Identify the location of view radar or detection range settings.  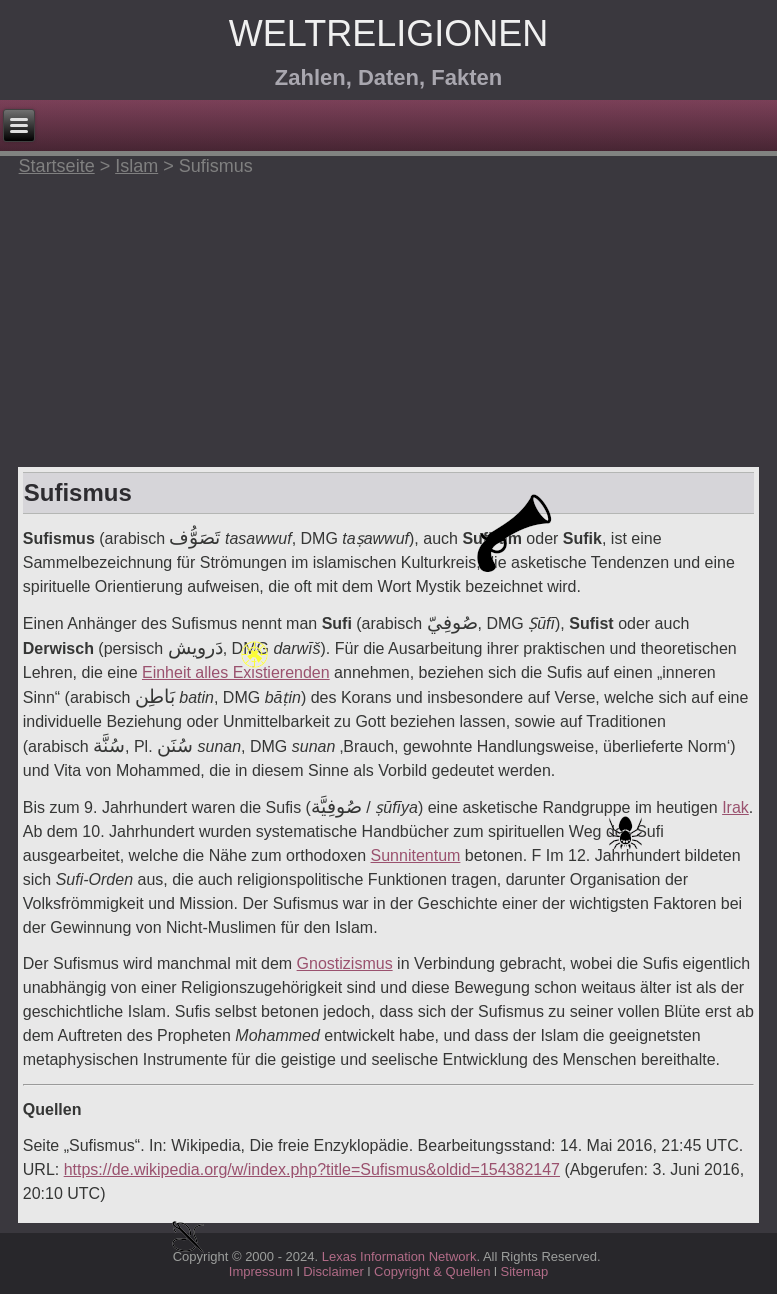
(254, 654).